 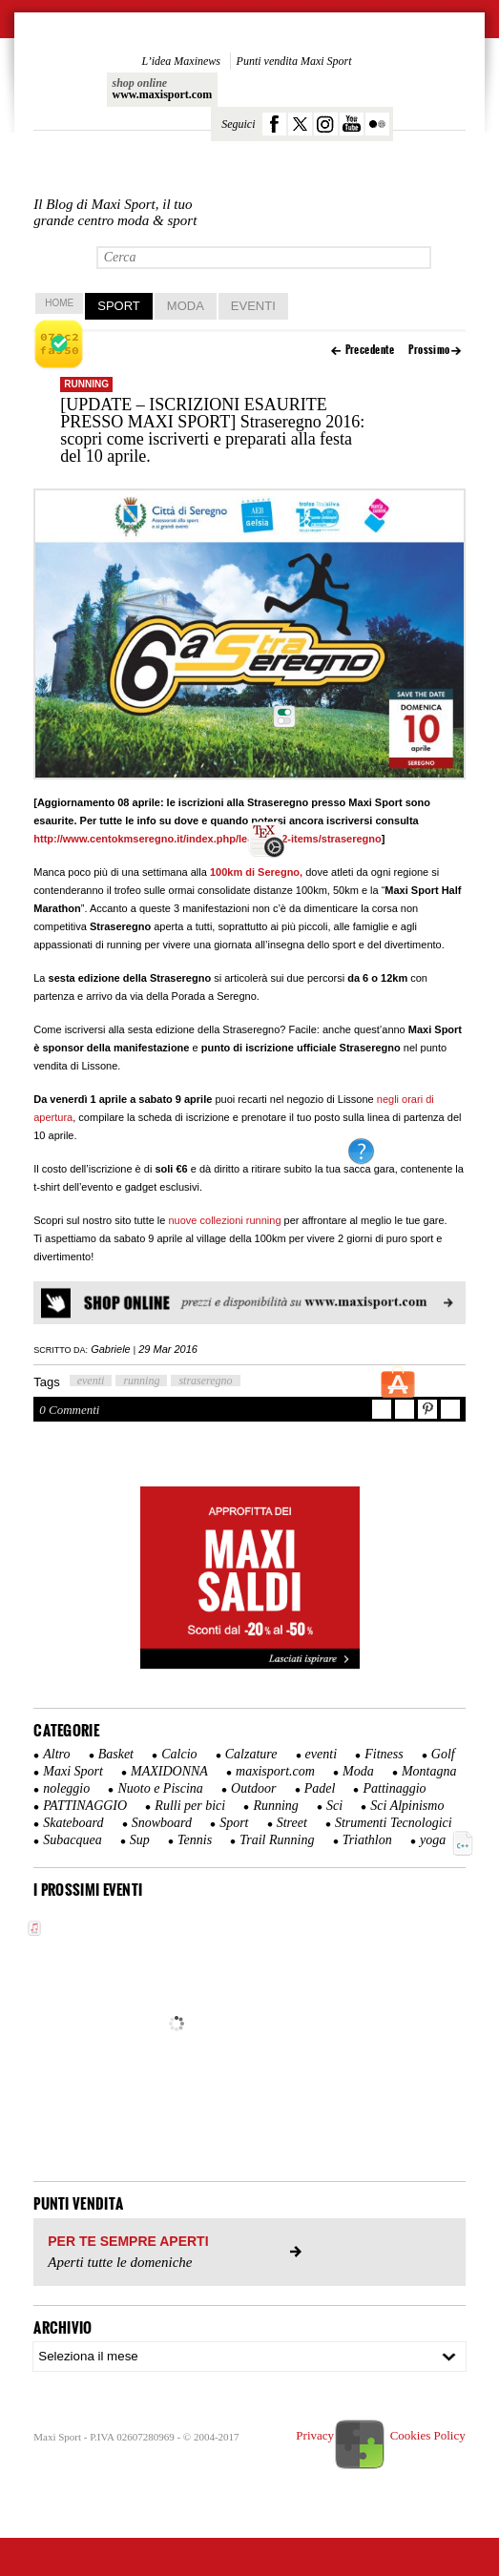 I want to click on open collision hash verification app, so click(x=58, y=343).